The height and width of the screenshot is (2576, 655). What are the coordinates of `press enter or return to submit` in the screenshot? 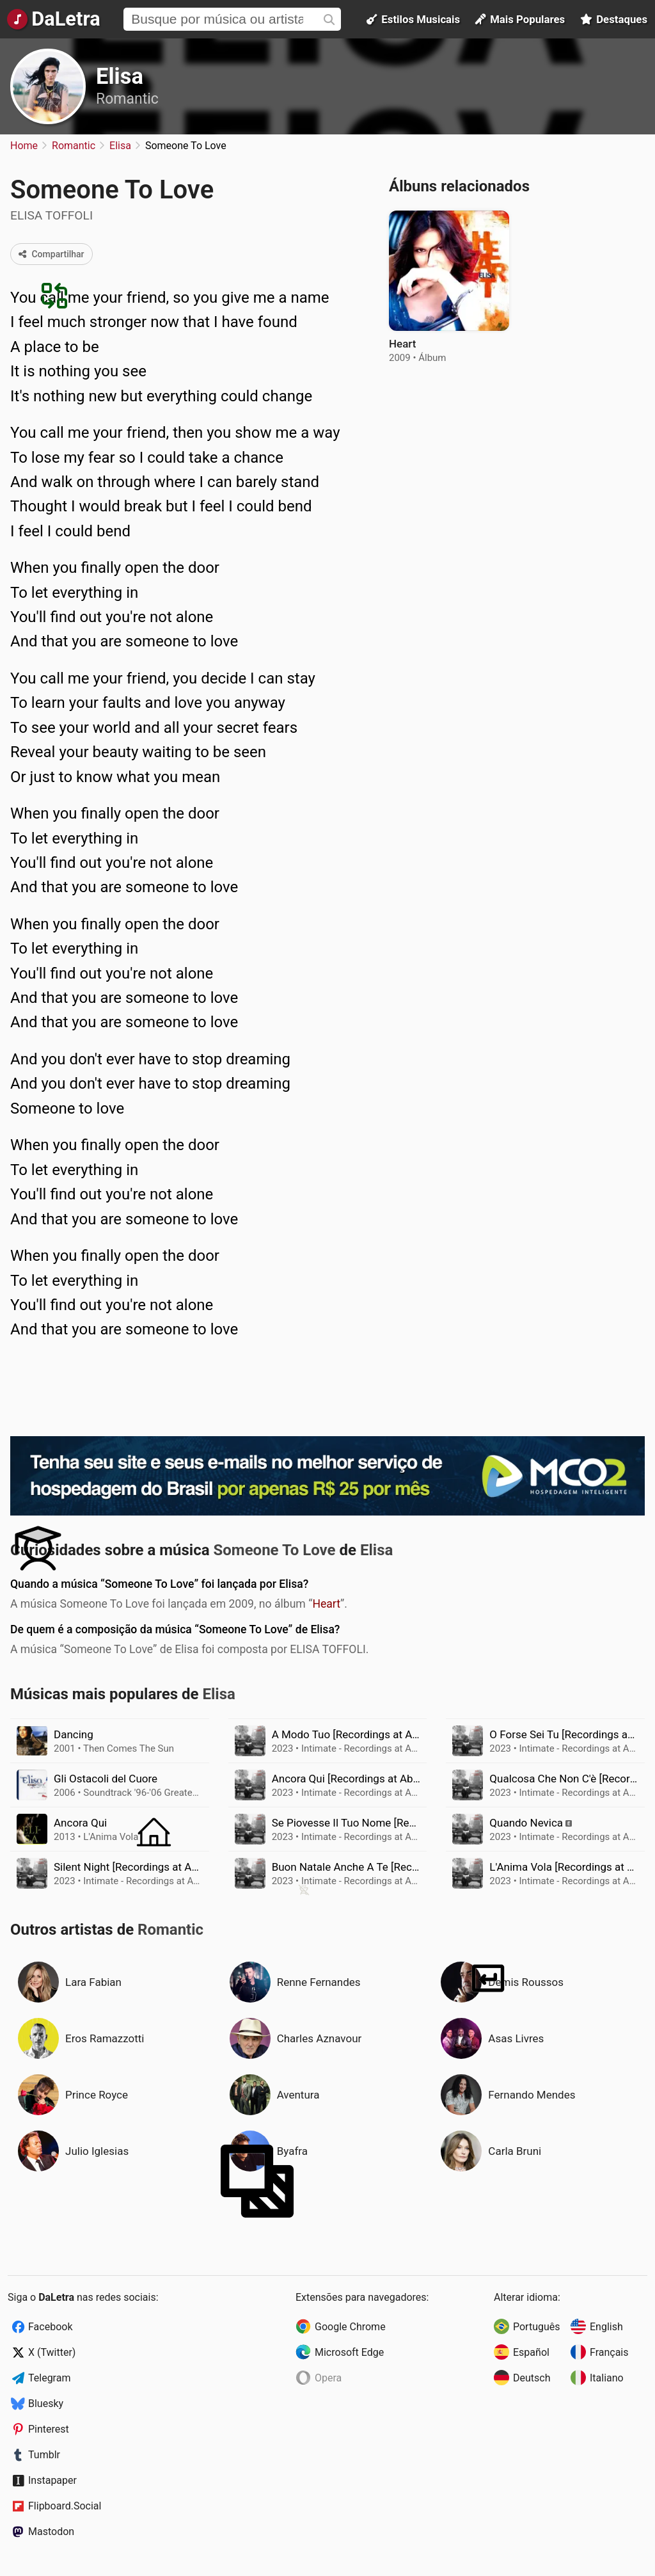 It's located at (488, 1978).